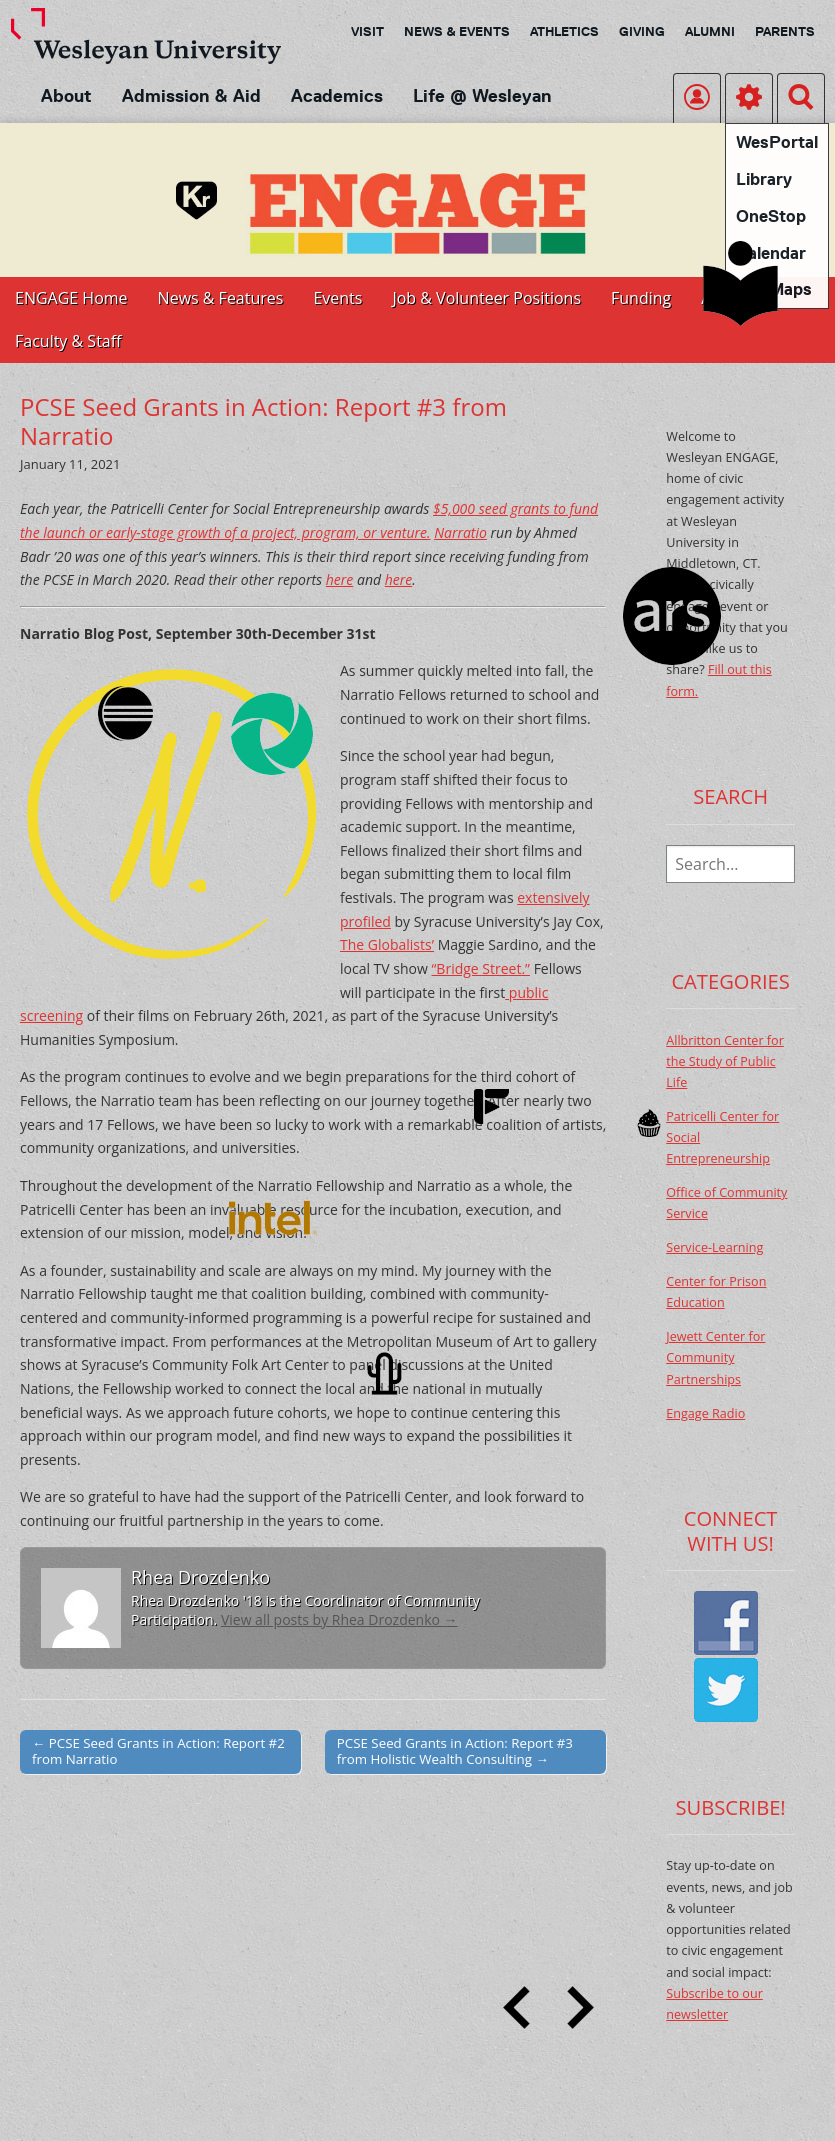 Image resolution: width=835 pixels, height=2141 pixels. What do you see at coordinates (384, 1373) in the screenshot?
I see `indicates desert or arid climate theme` at bounding box center [384, 1373].